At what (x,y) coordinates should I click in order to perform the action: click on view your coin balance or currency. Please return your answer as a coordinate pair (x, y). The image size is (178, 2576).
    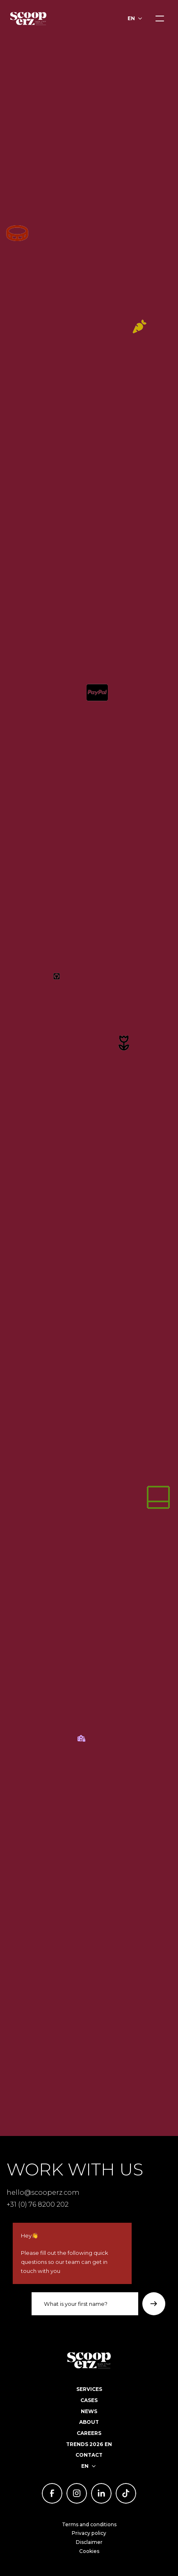
    Looking at the image, I should click on (17, 233).